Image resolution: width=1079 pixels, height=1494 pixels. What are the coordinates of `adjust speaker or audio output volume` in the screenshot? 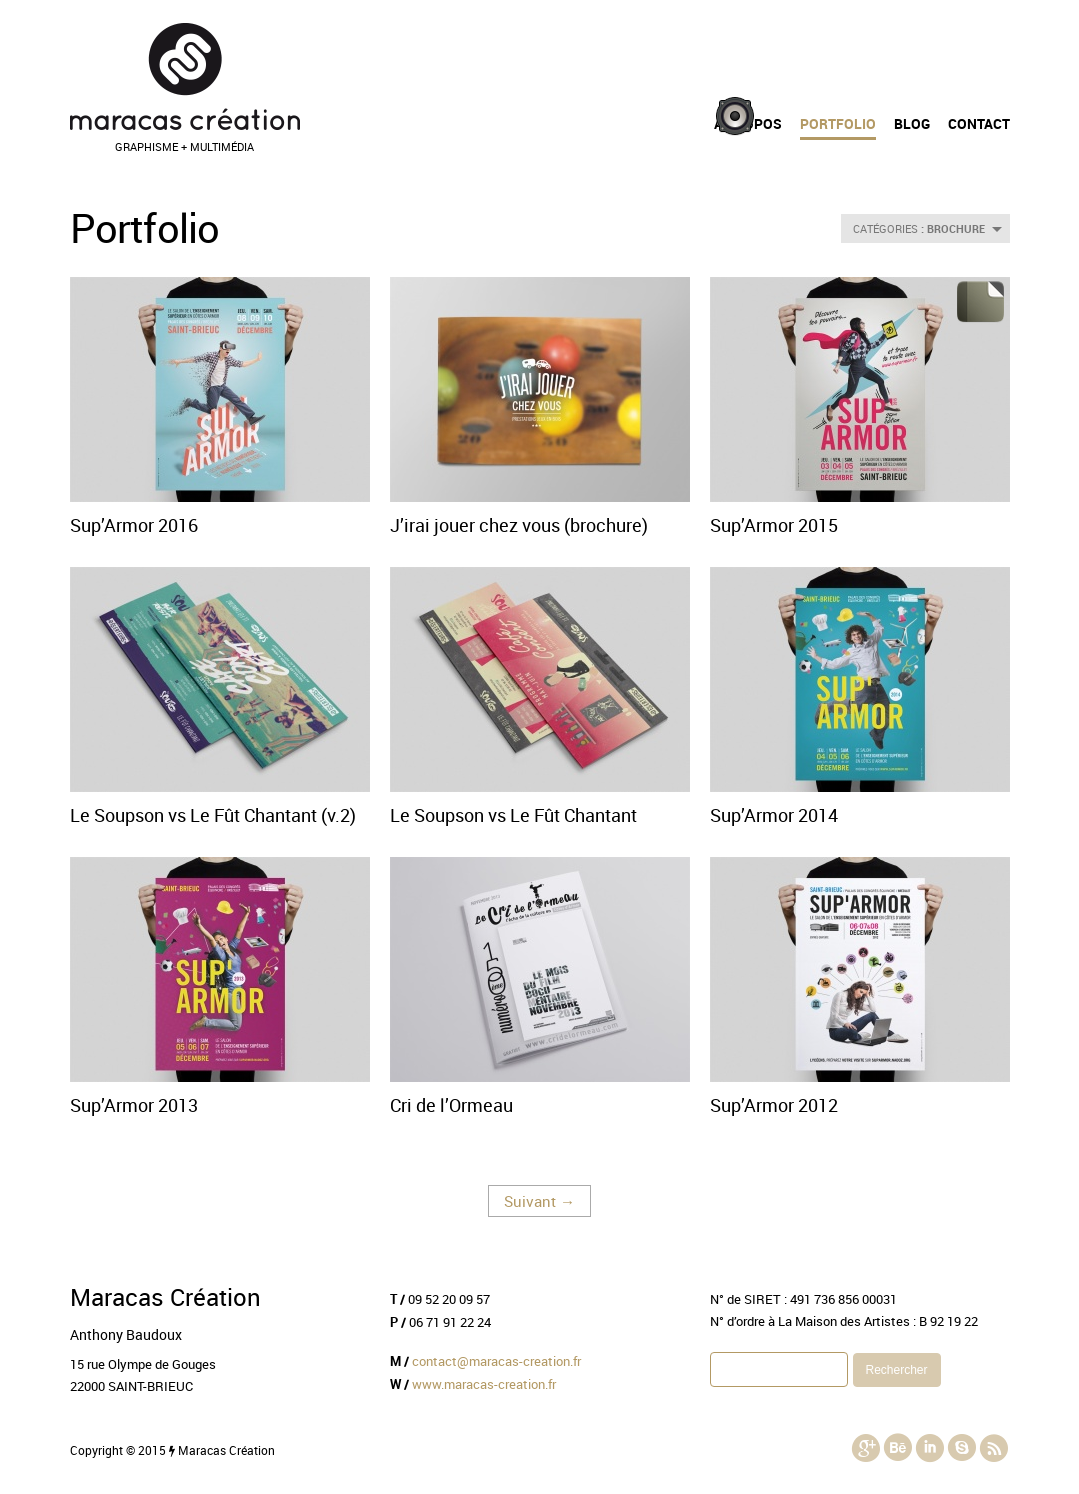 It's located at (735, 116).